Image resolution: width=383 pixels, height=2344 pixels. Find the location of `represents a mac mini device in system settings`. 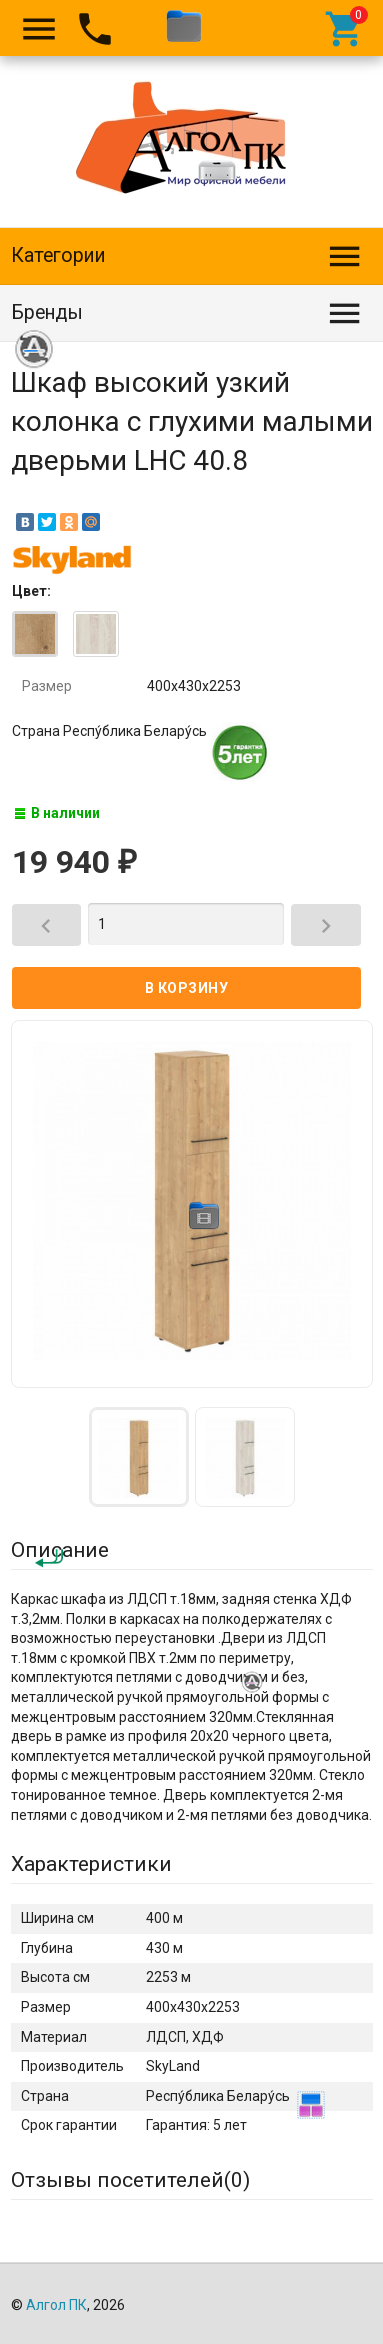

represents a mac mini device in system settings is located at coordinates (217, 170).